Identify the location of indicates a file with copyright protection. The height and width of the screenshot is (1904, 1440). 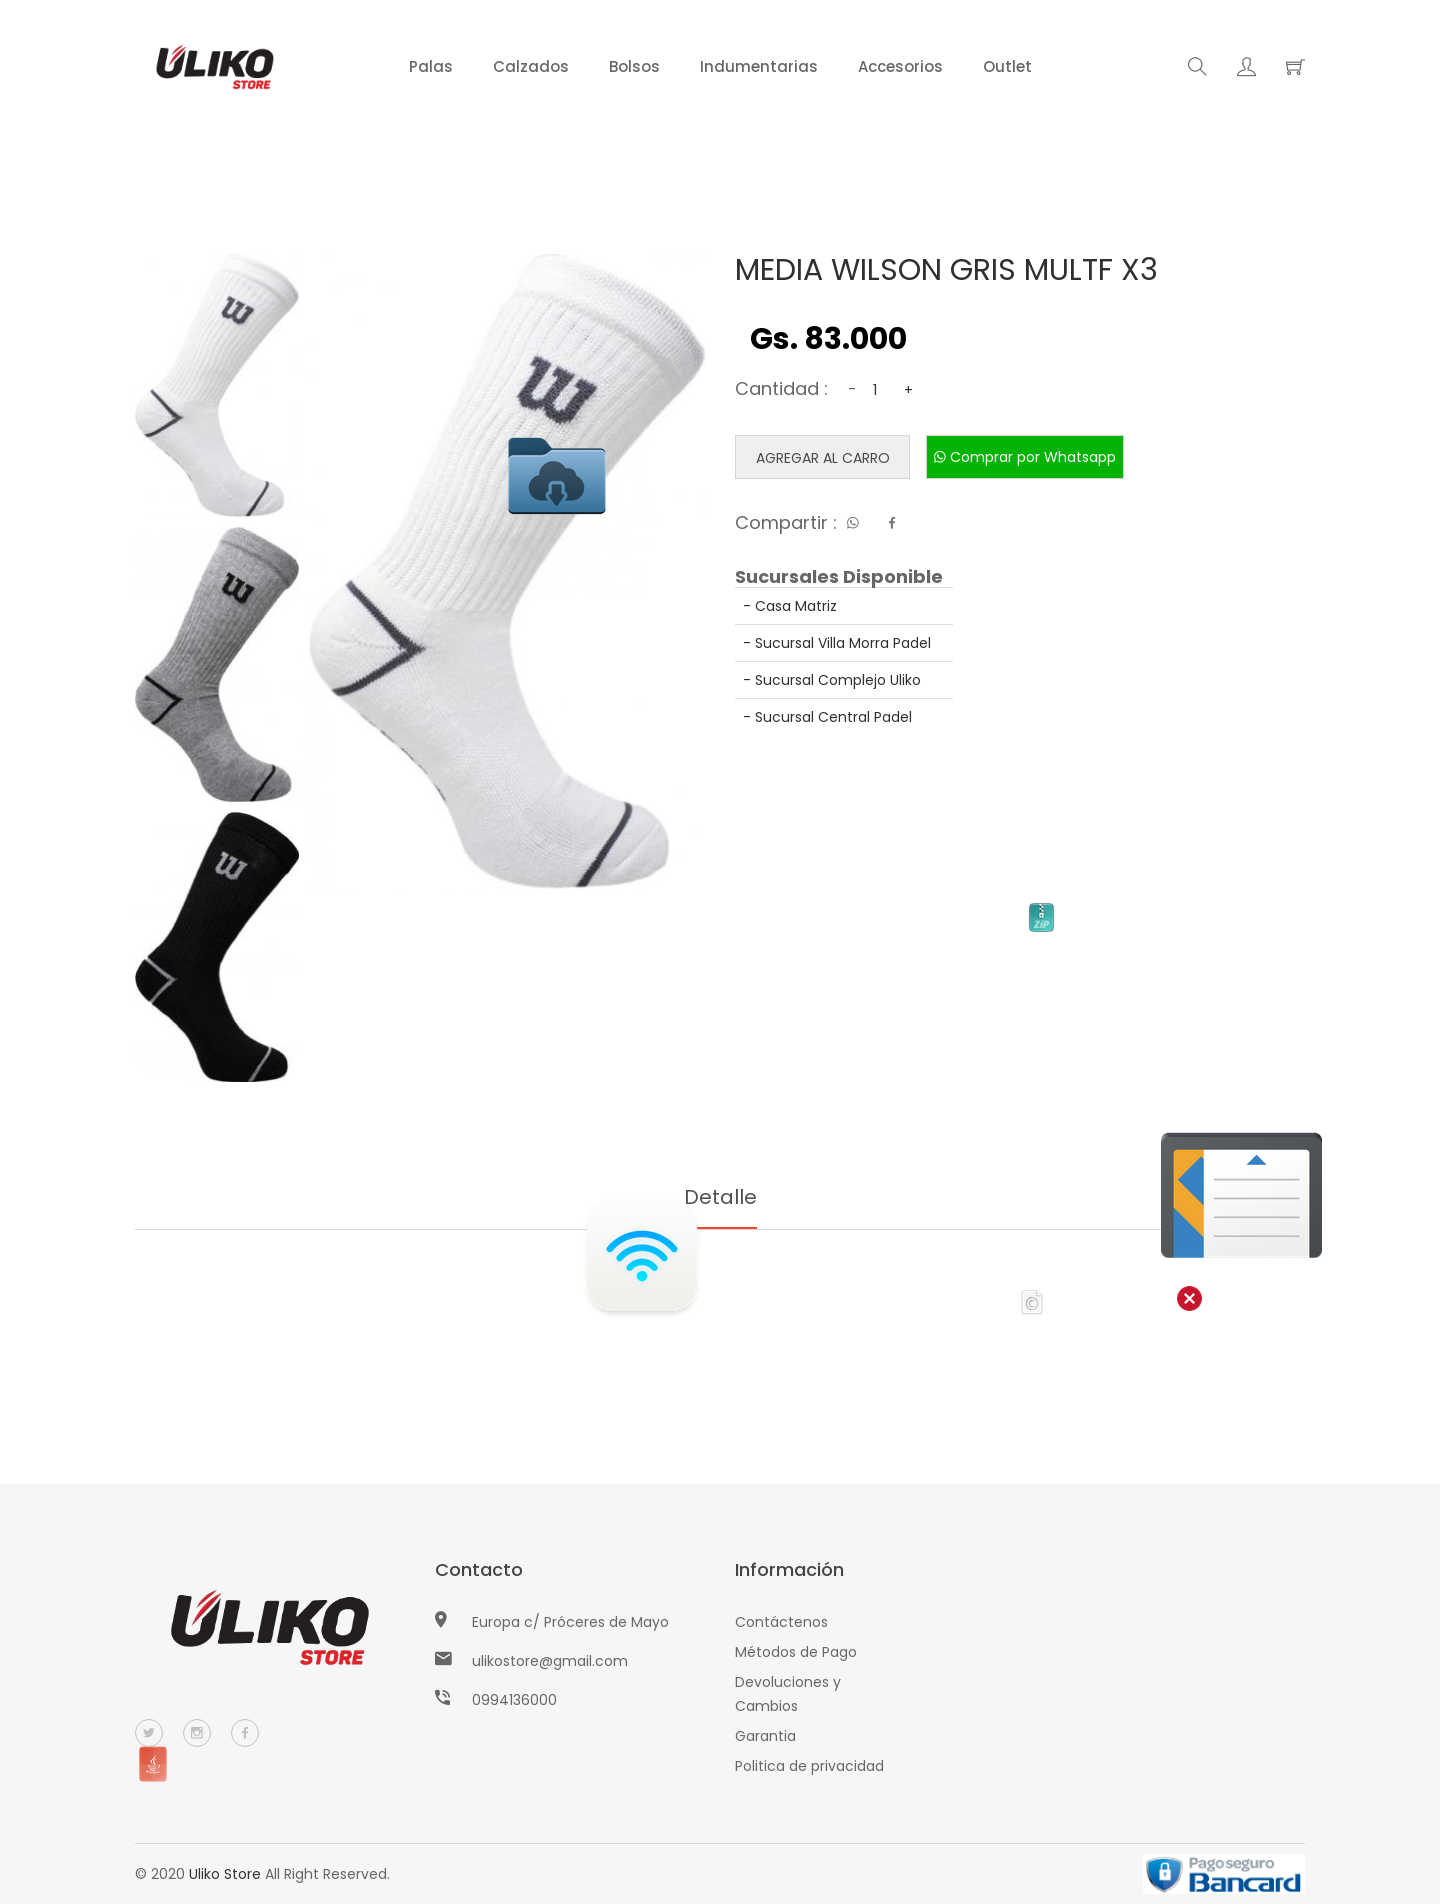
(1032, 1302).